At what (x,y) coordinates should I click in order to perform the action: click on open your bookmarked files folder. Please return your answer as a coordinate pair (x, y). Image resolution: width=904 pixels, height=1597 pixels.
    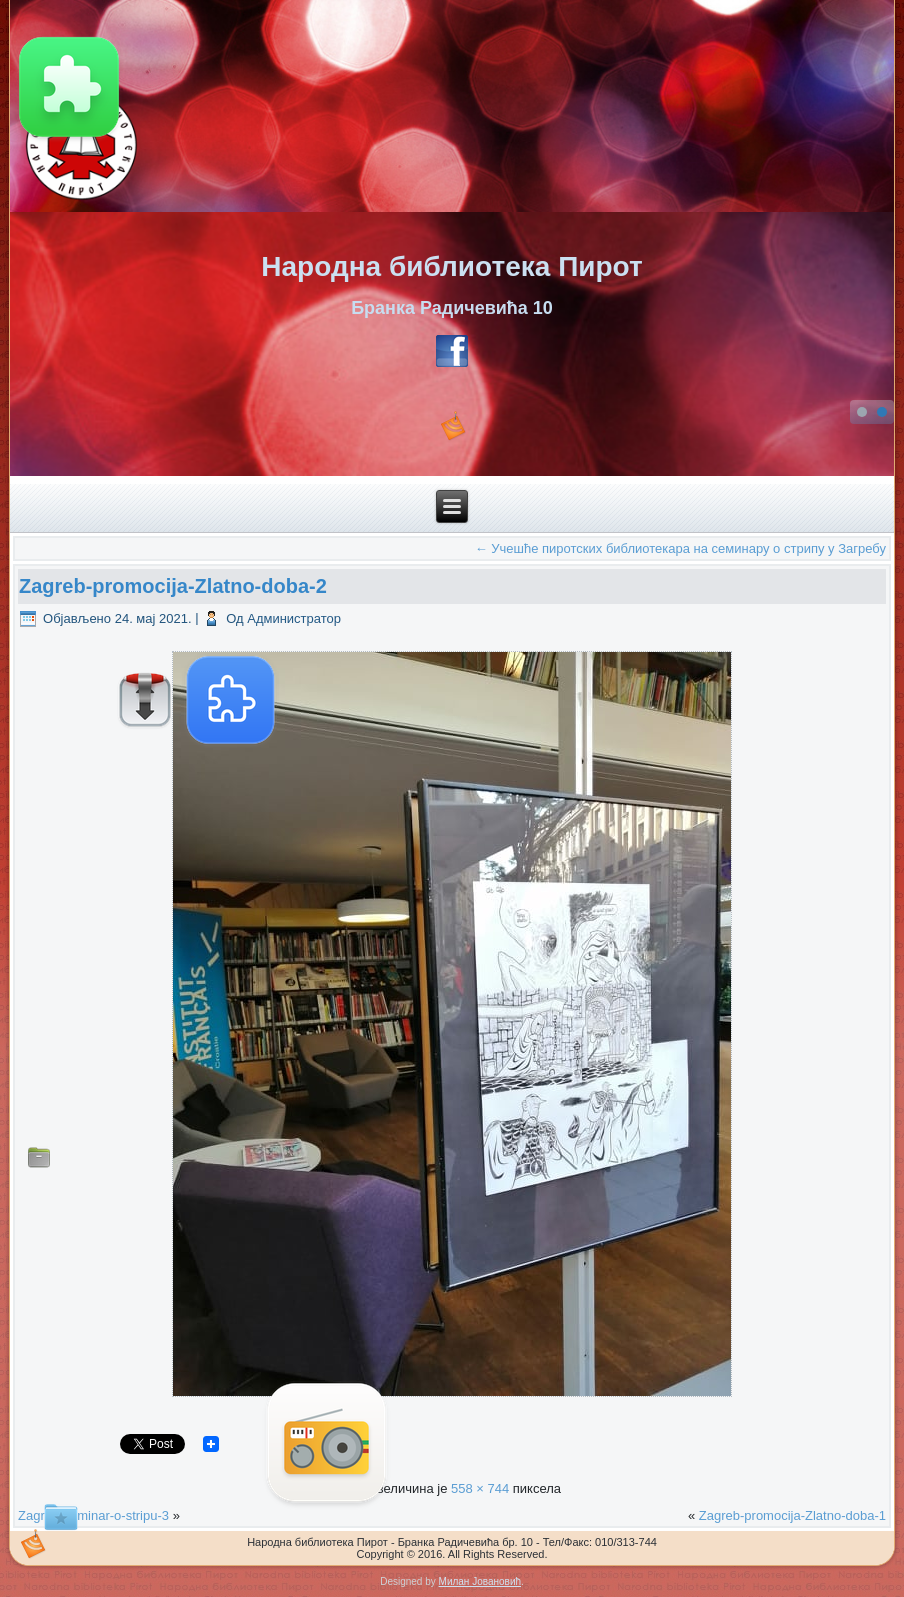
    Looking at the image, I should click on (61, 1517).